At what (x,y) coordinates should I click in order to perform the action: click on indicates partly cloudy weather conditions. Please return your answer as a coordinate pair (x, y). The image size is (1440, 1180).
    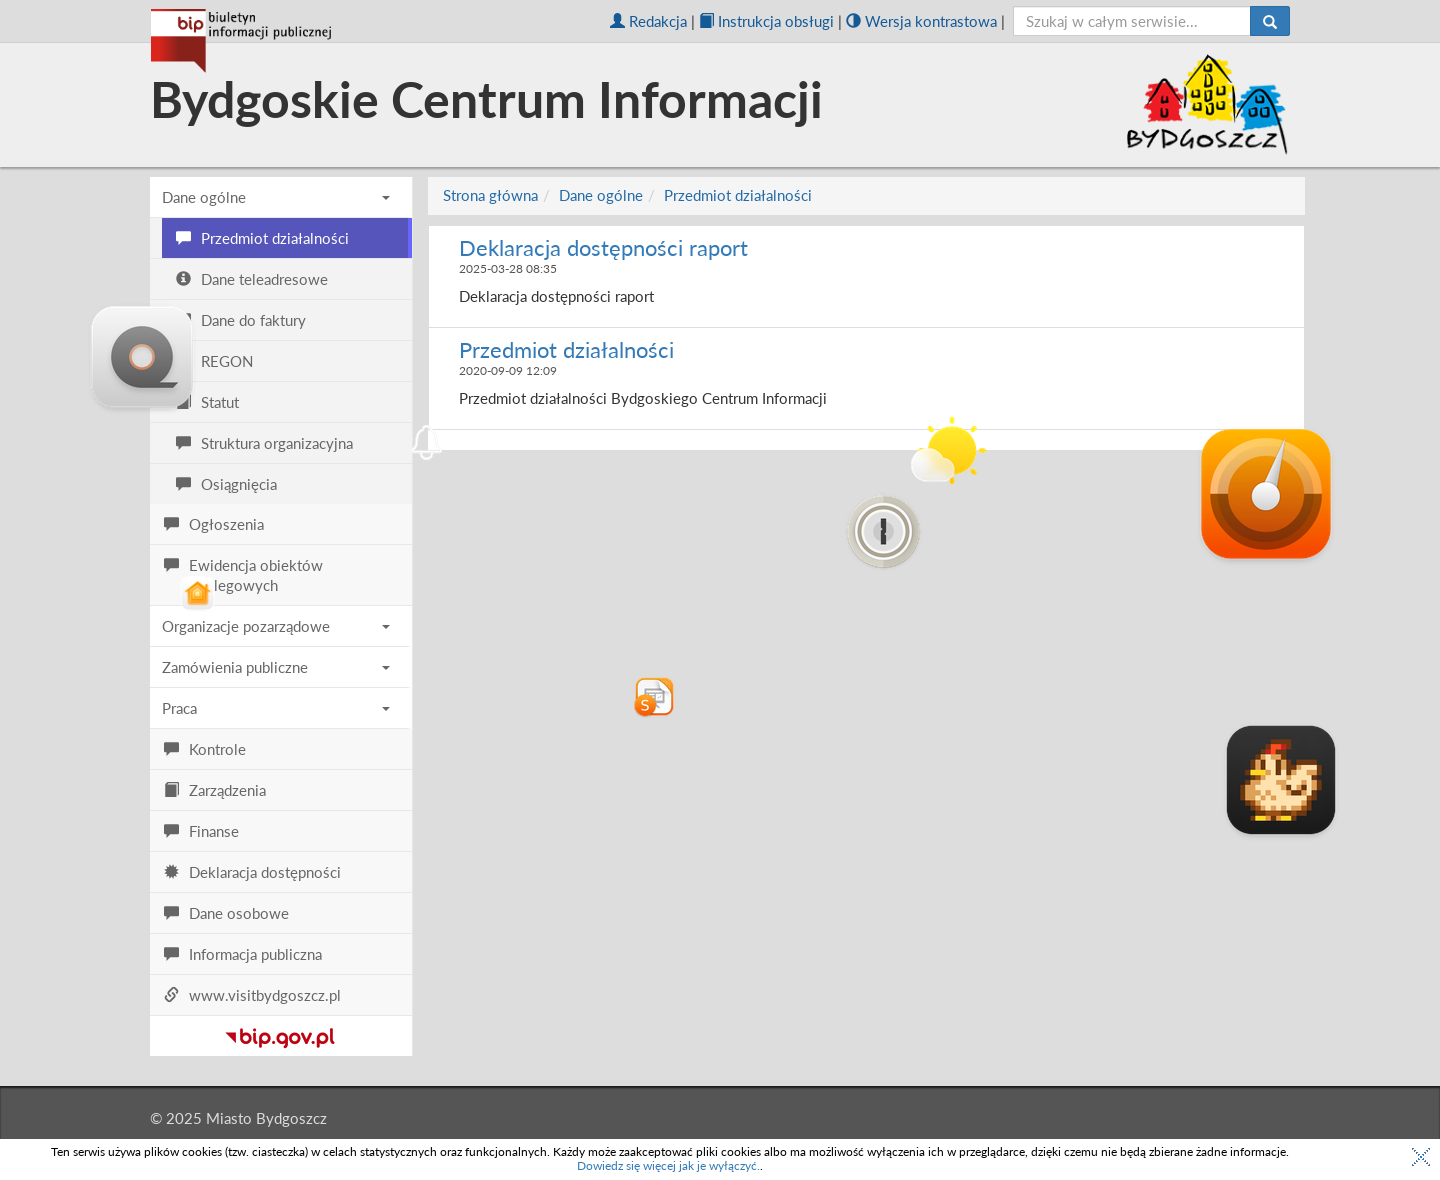
    Looking at the image, I should click on (948, 450).